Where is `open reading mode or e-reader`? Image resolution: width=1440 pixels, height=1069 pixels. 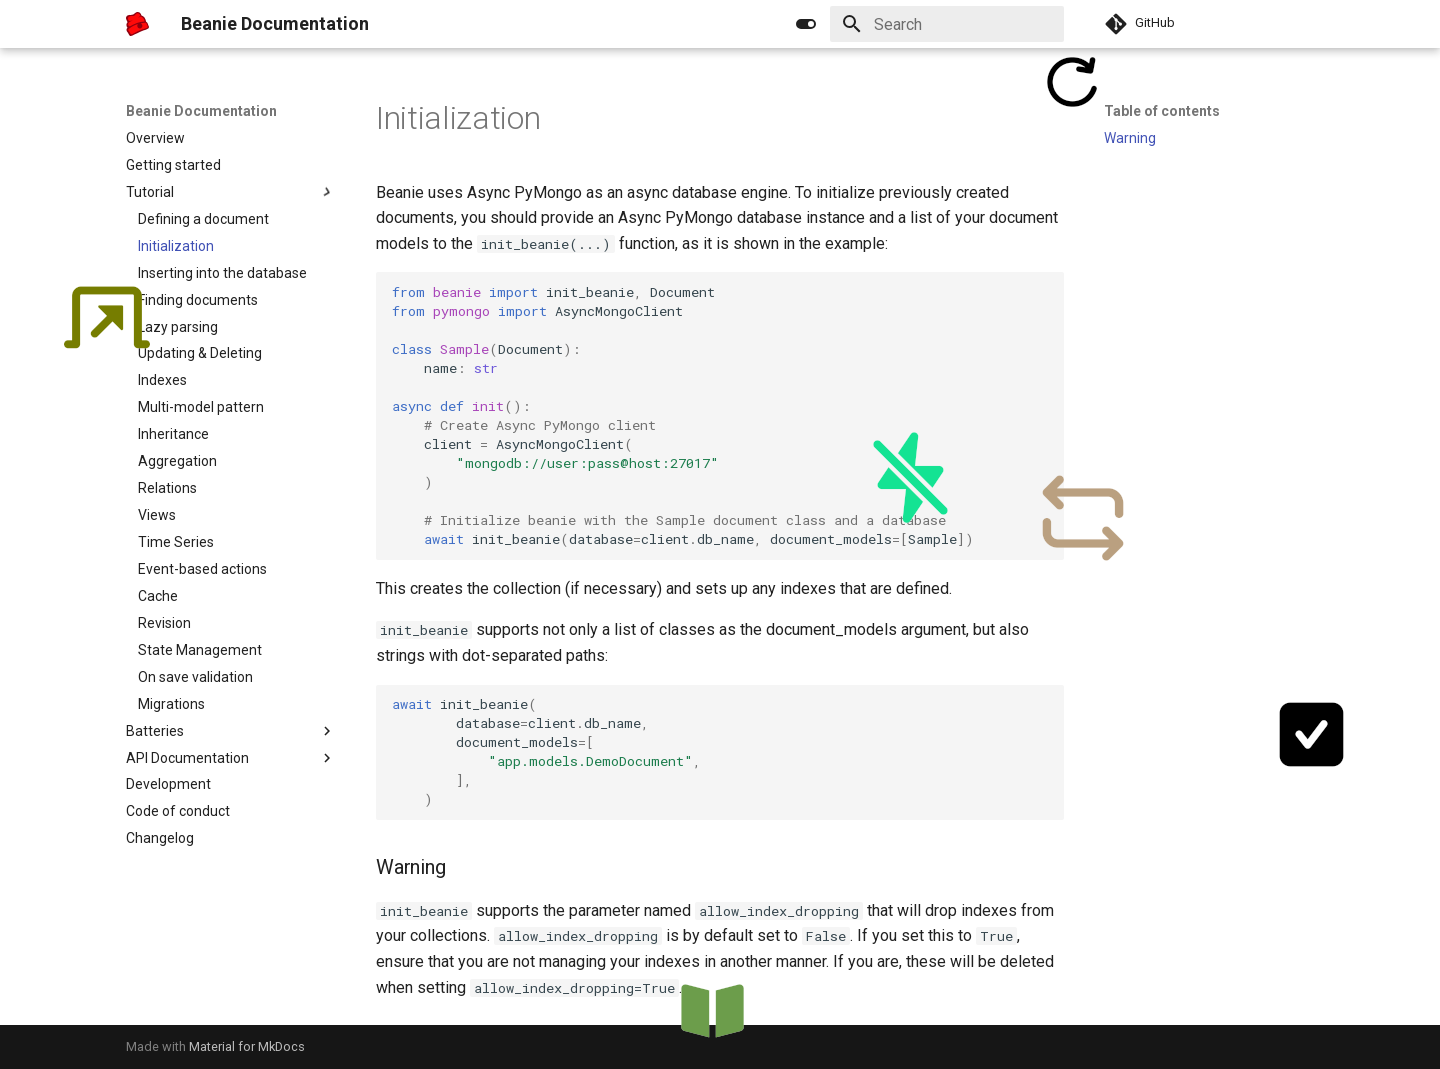
open reading mode or e-reader is located at coordinates (712, 1010).